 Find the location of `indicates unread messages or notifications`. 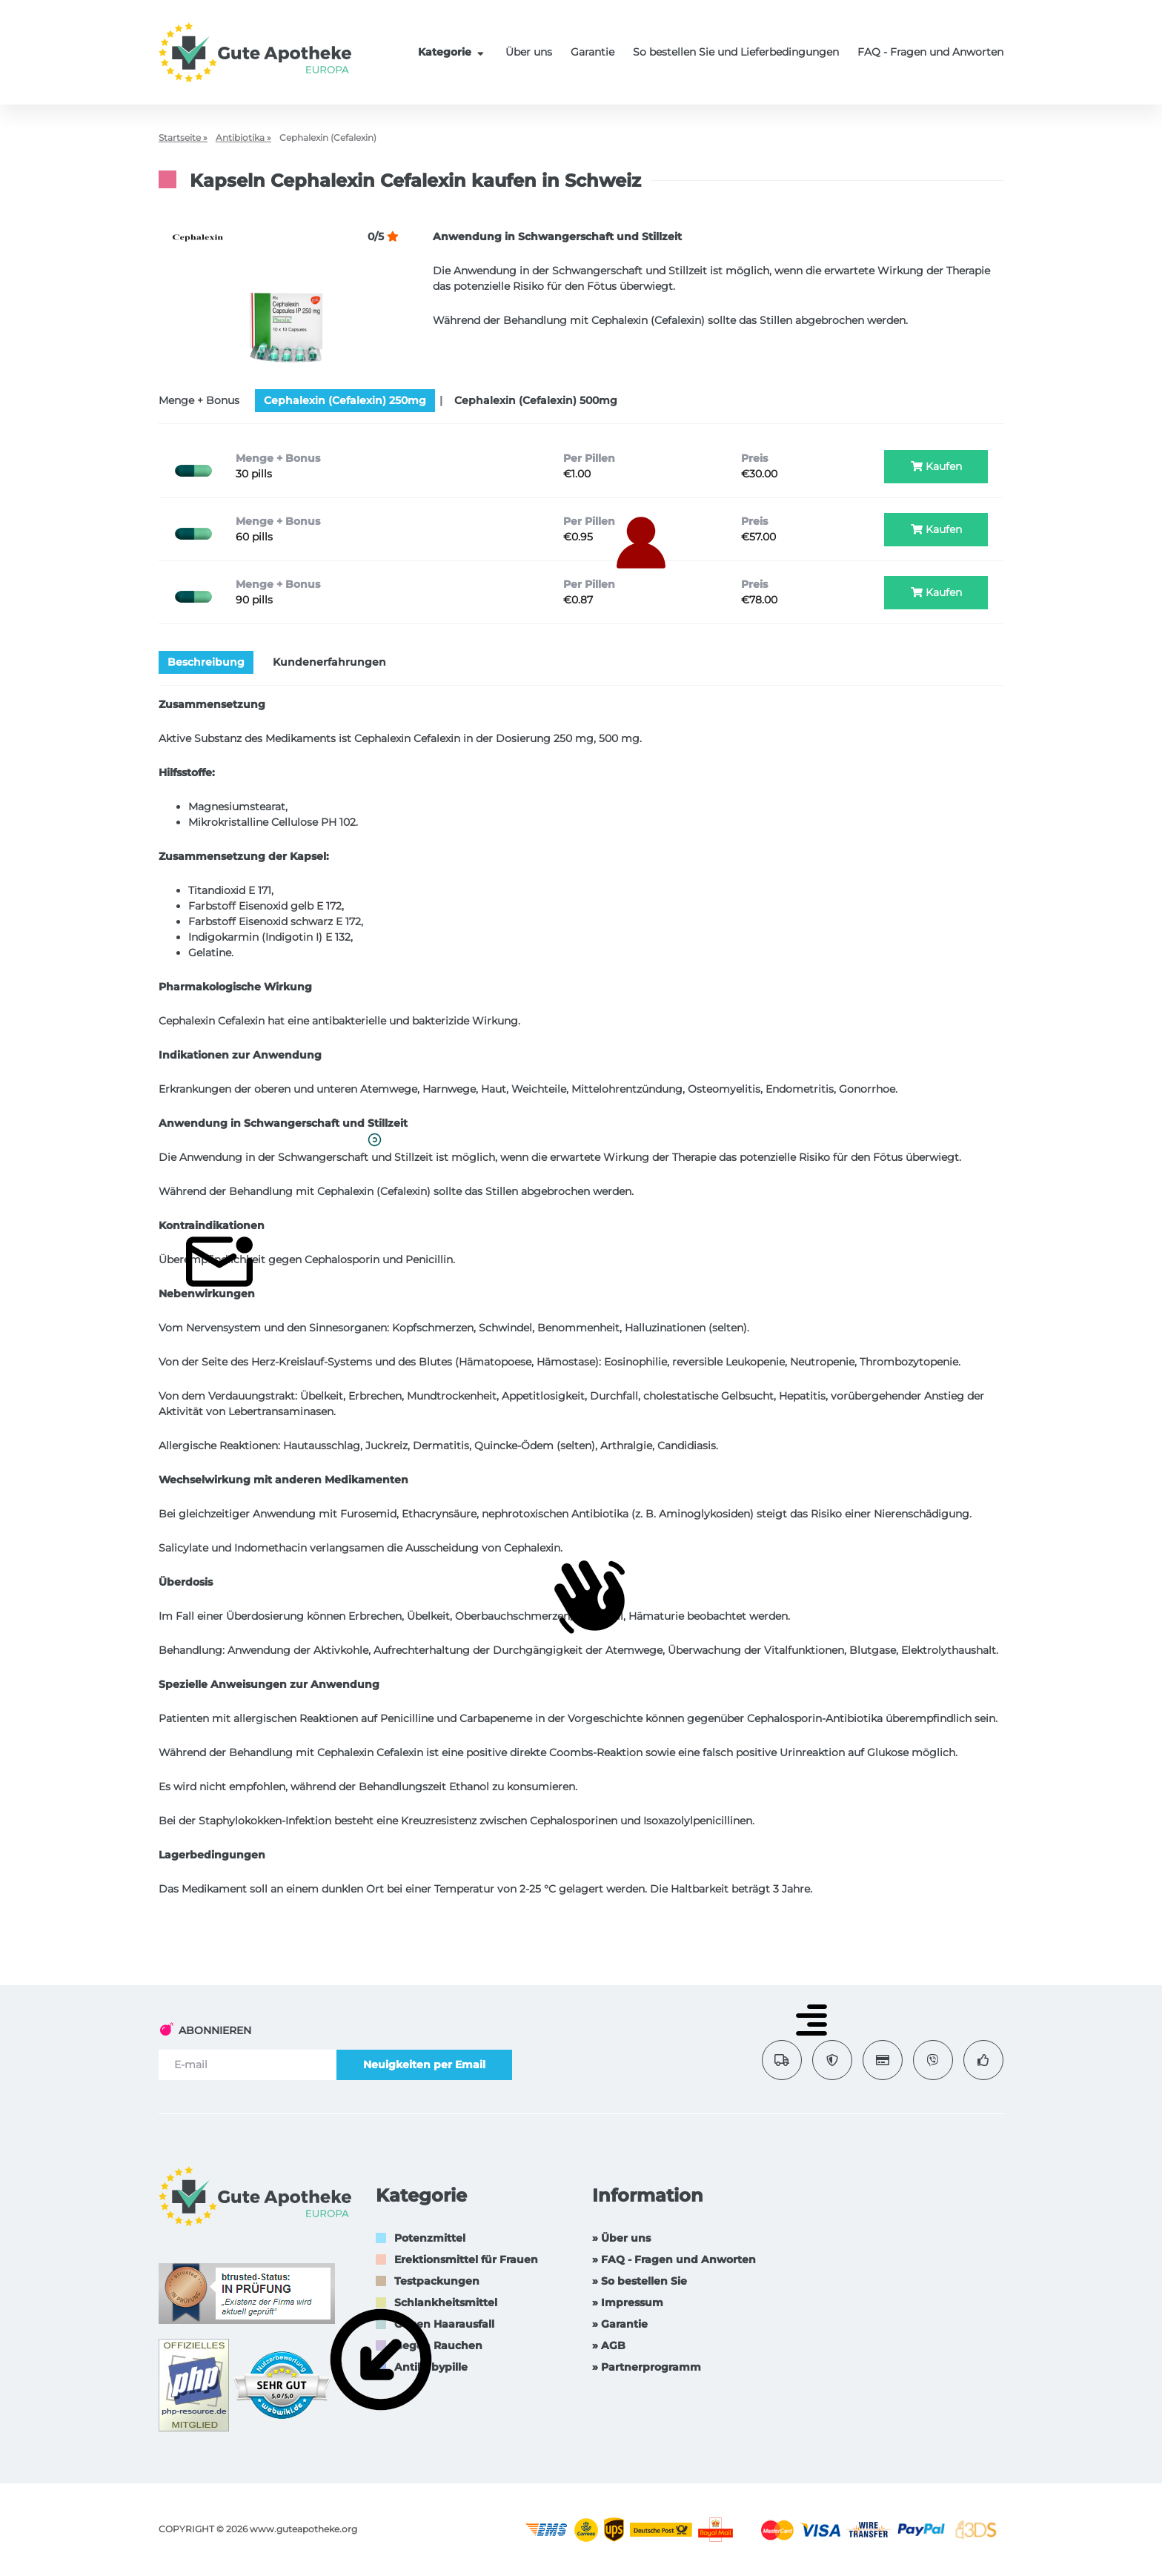

indicates unread messages or notifications is located at coordinates (219, 1262).